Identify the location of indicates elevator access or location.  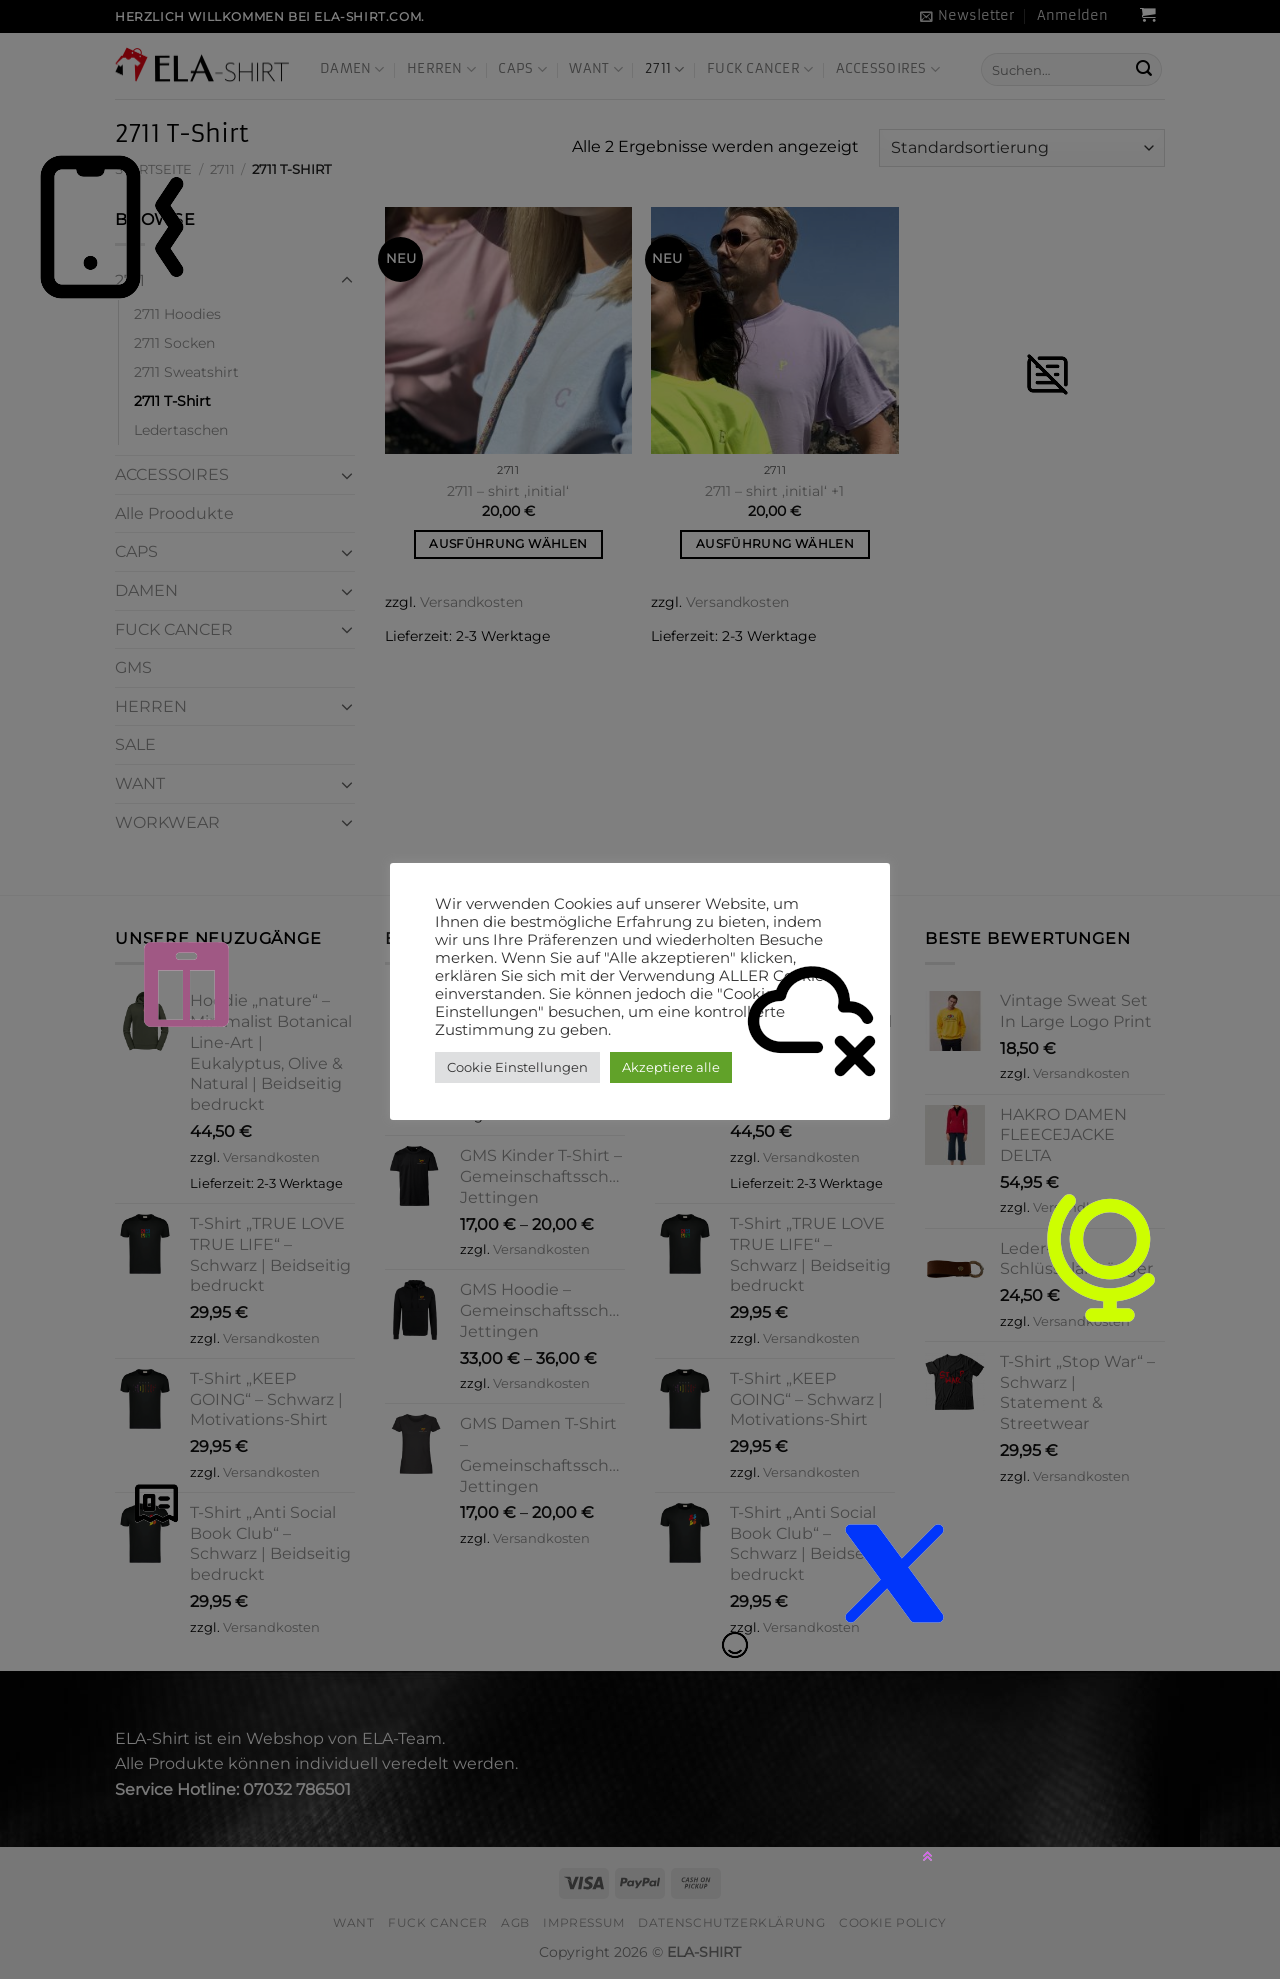
(186, 984).